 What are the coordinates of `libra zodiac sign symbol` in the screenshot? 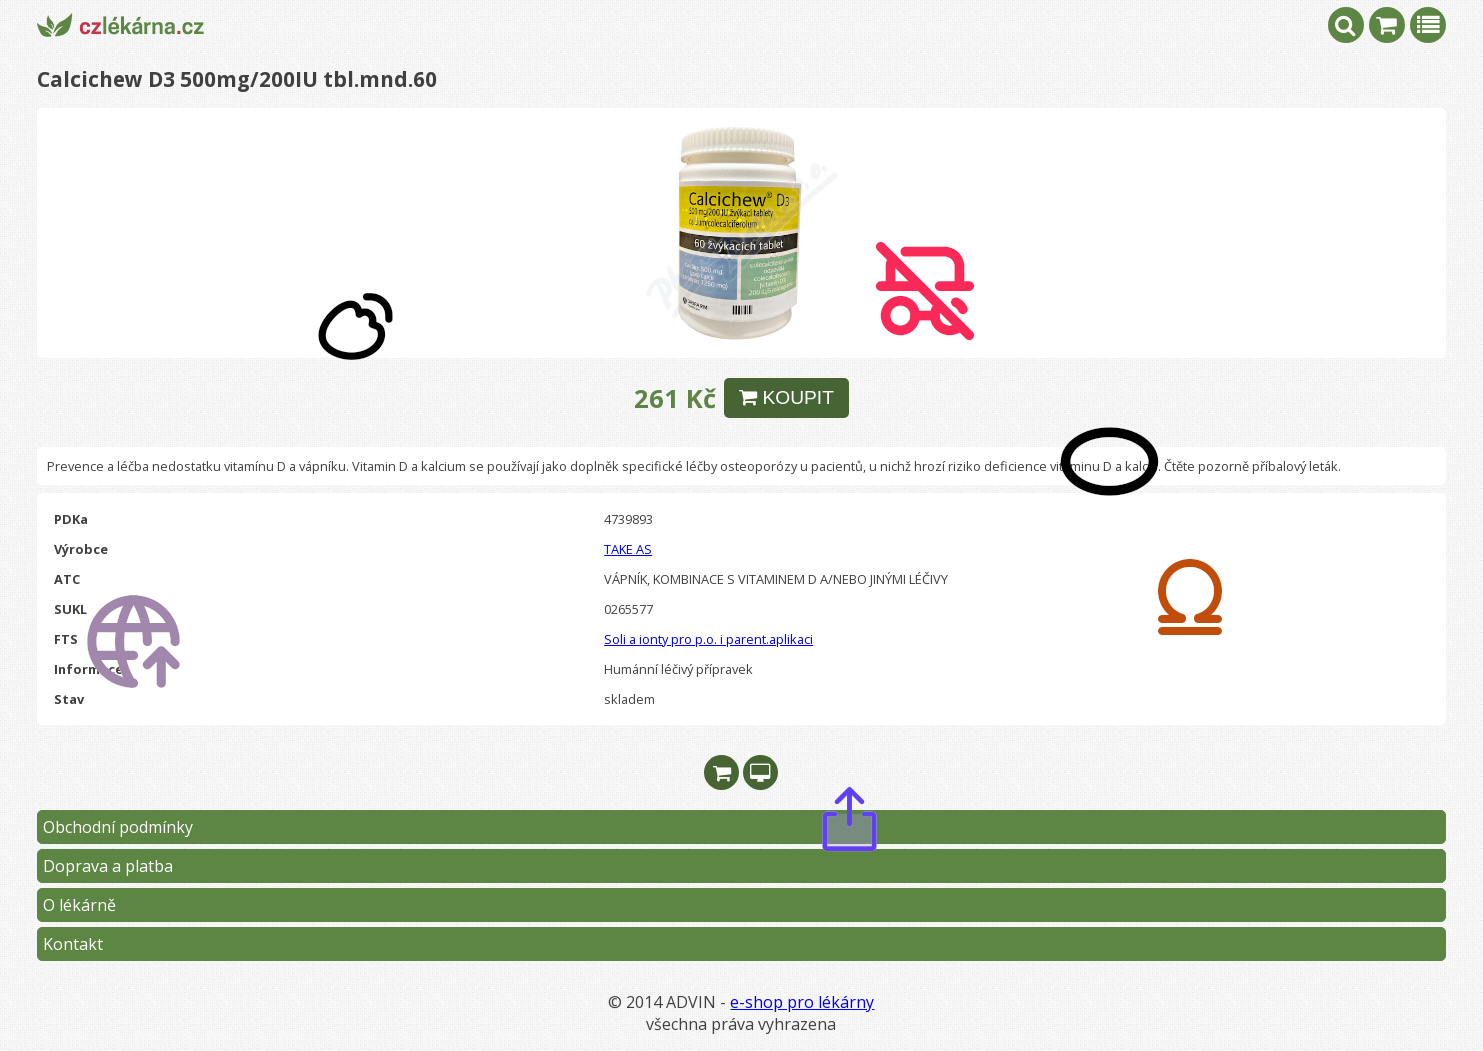 It's located at (1190, 599).